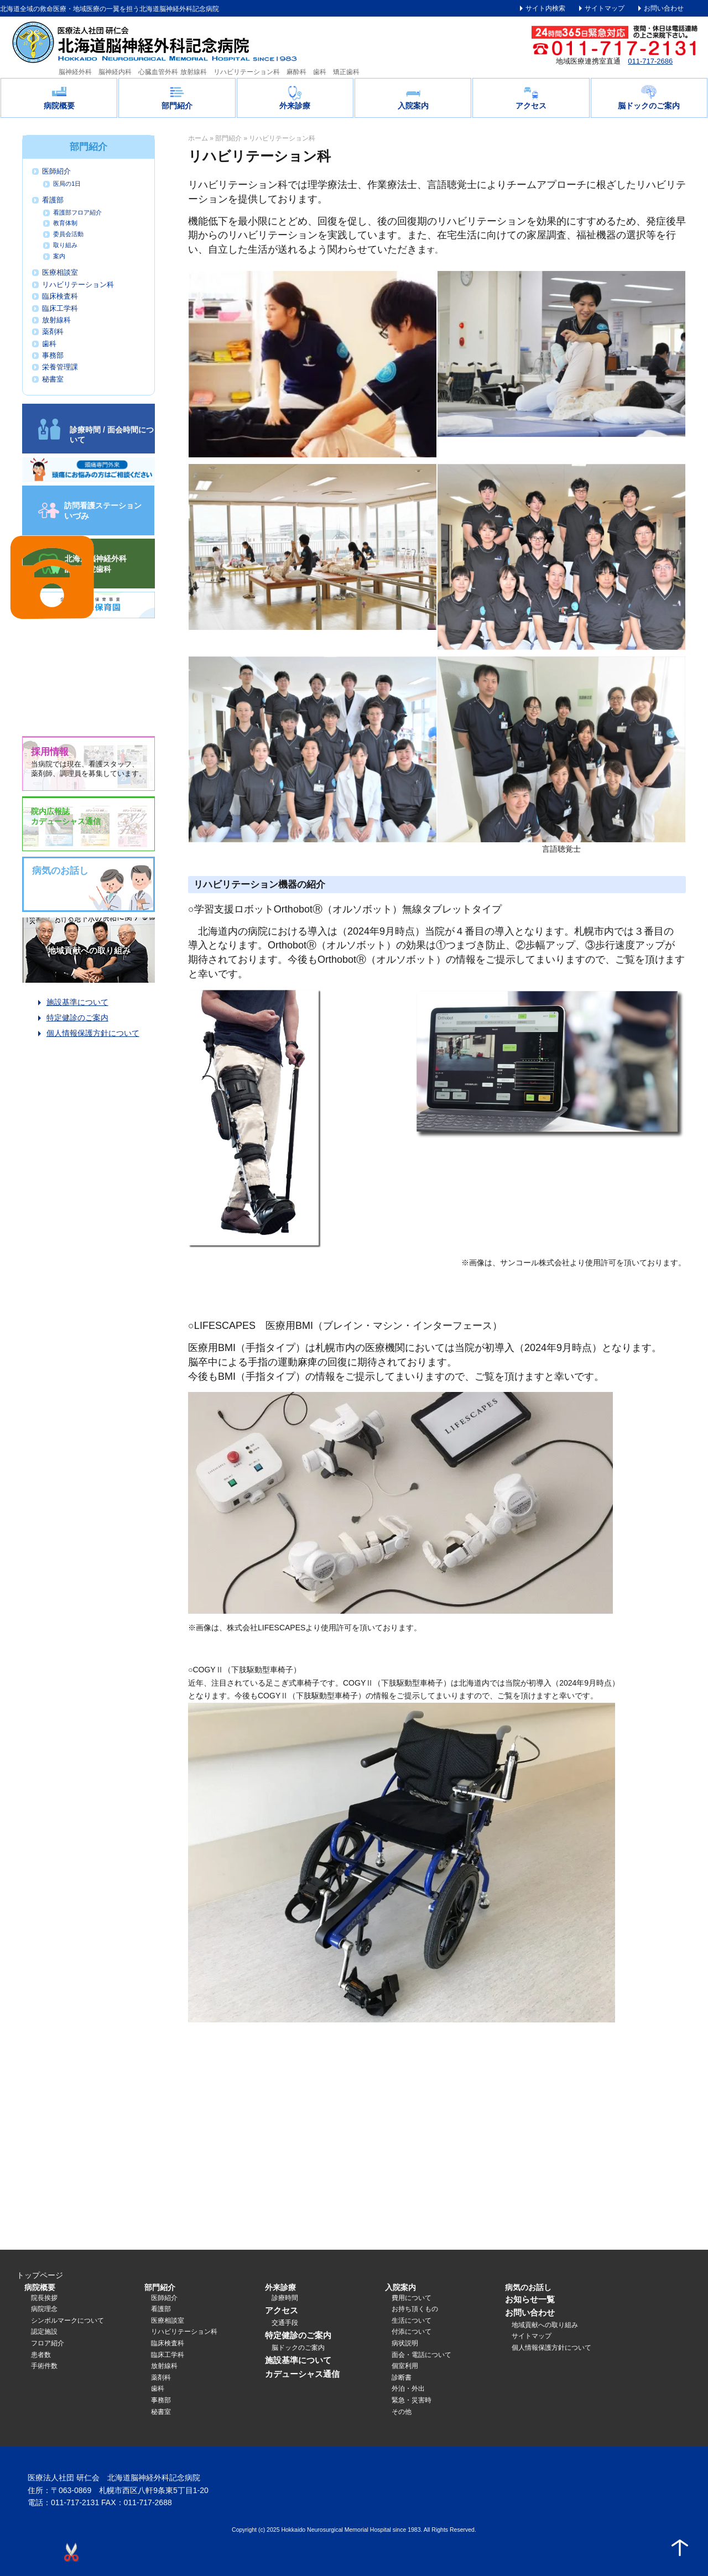 The width and height of the screenshot is (708, 2576). What do you see at coordinates (71, 2552) in the screenshot?
I see `cut selected content to clipboard` at bounding box center [71, 2552].